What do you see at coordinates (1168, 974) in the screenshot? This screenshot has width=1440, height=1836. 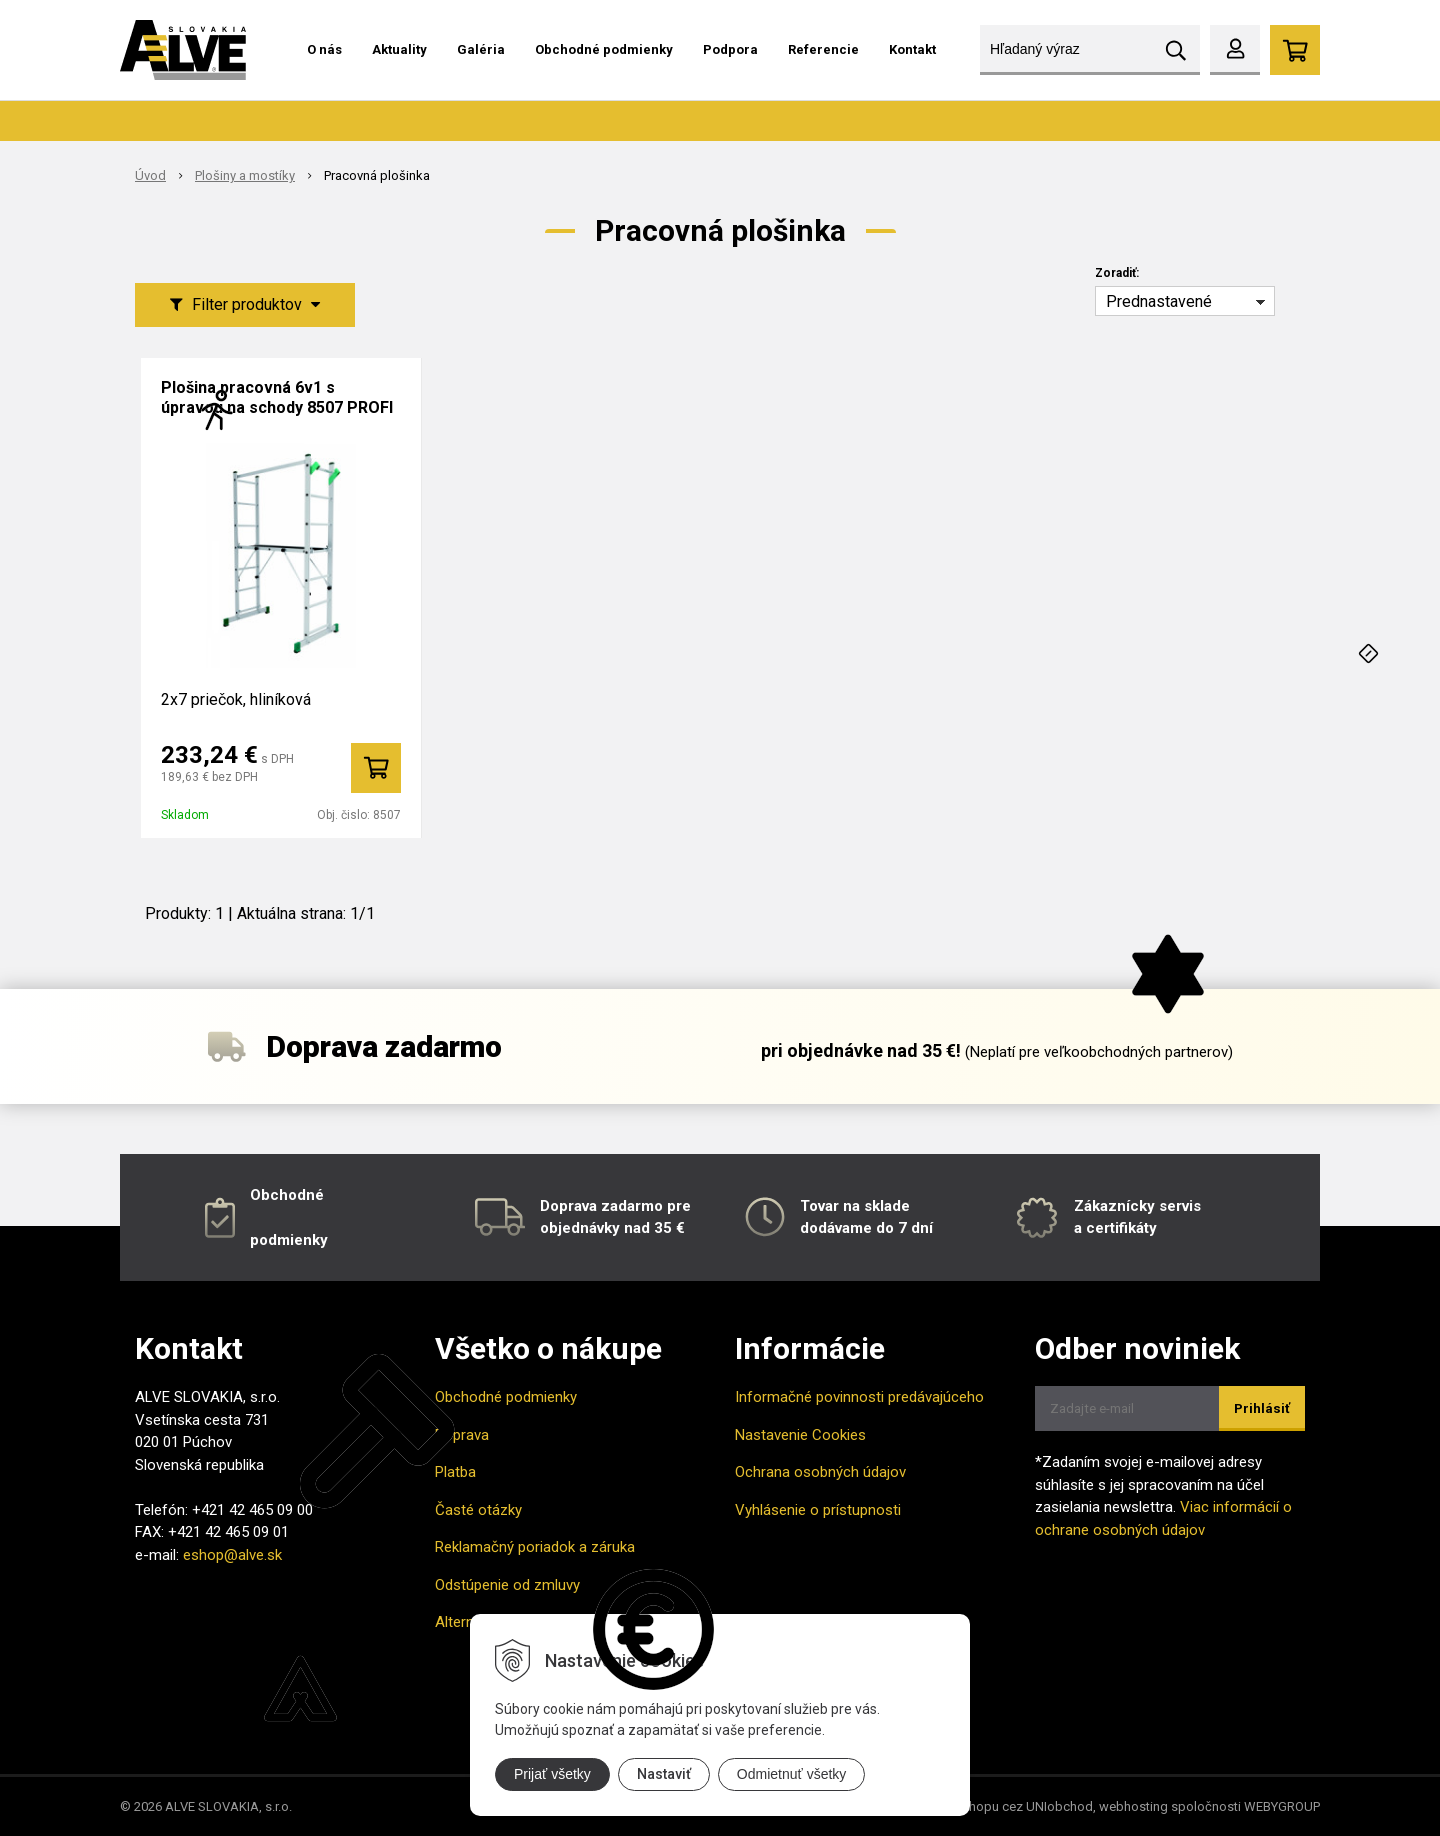 I see `indicates jewish or hebrew content` at bounding box center [1168, 974].